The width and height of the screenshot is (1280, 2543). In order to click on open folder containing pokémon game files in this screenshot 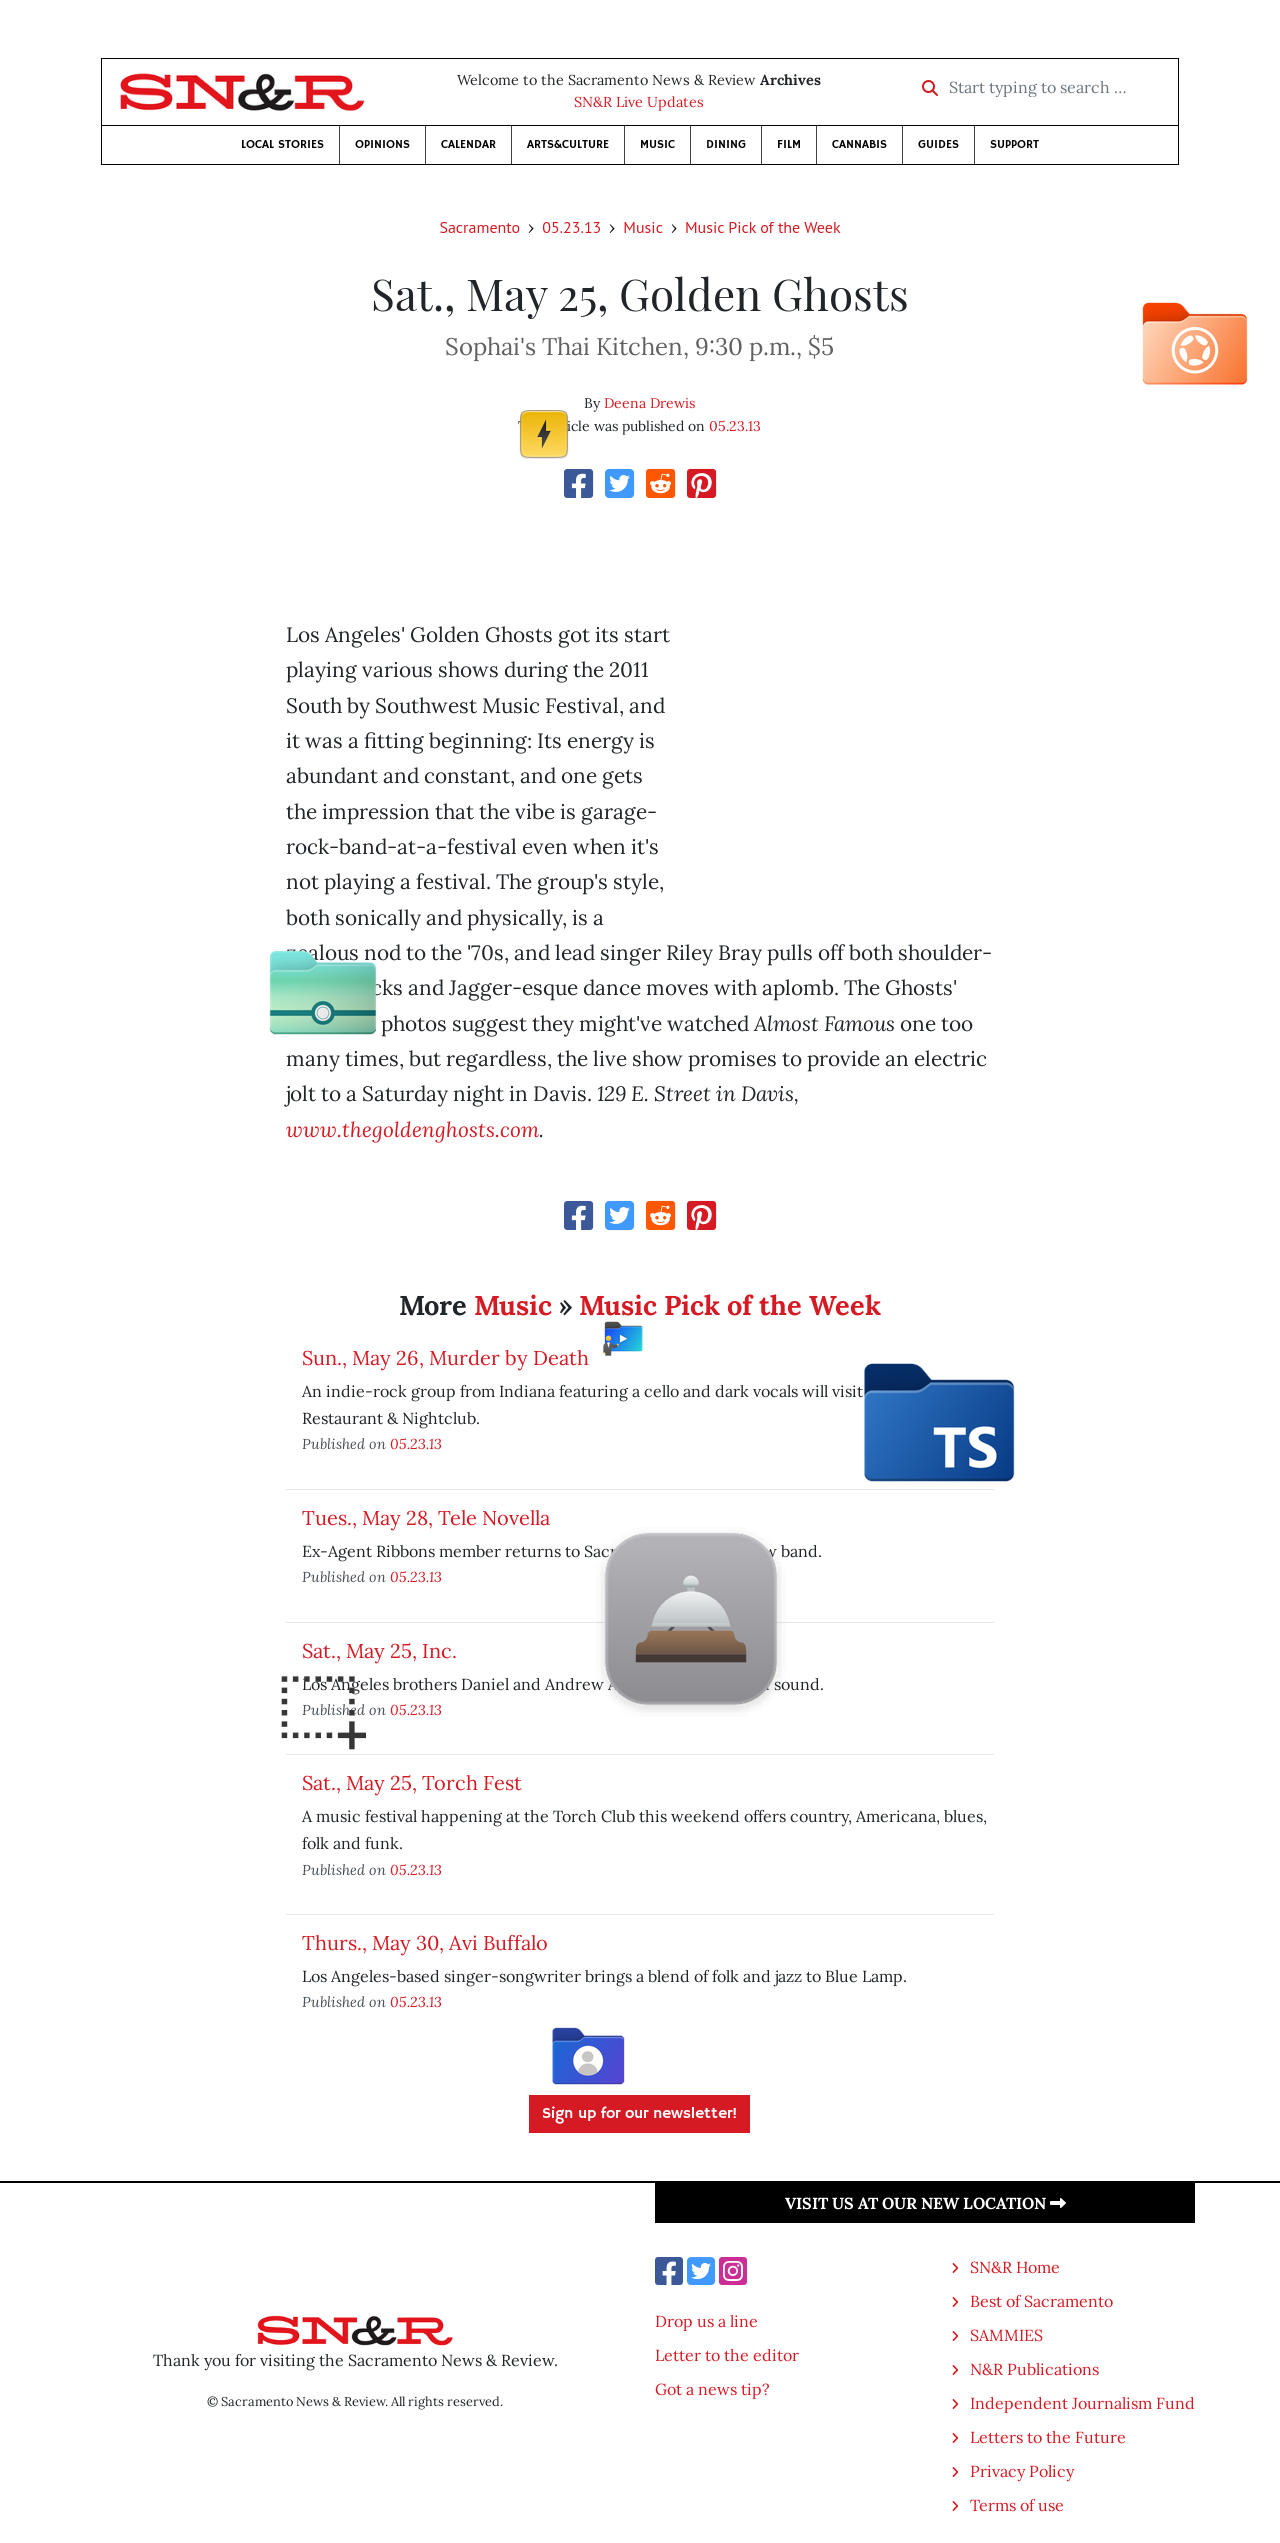, I will do `click(322, 995)`.